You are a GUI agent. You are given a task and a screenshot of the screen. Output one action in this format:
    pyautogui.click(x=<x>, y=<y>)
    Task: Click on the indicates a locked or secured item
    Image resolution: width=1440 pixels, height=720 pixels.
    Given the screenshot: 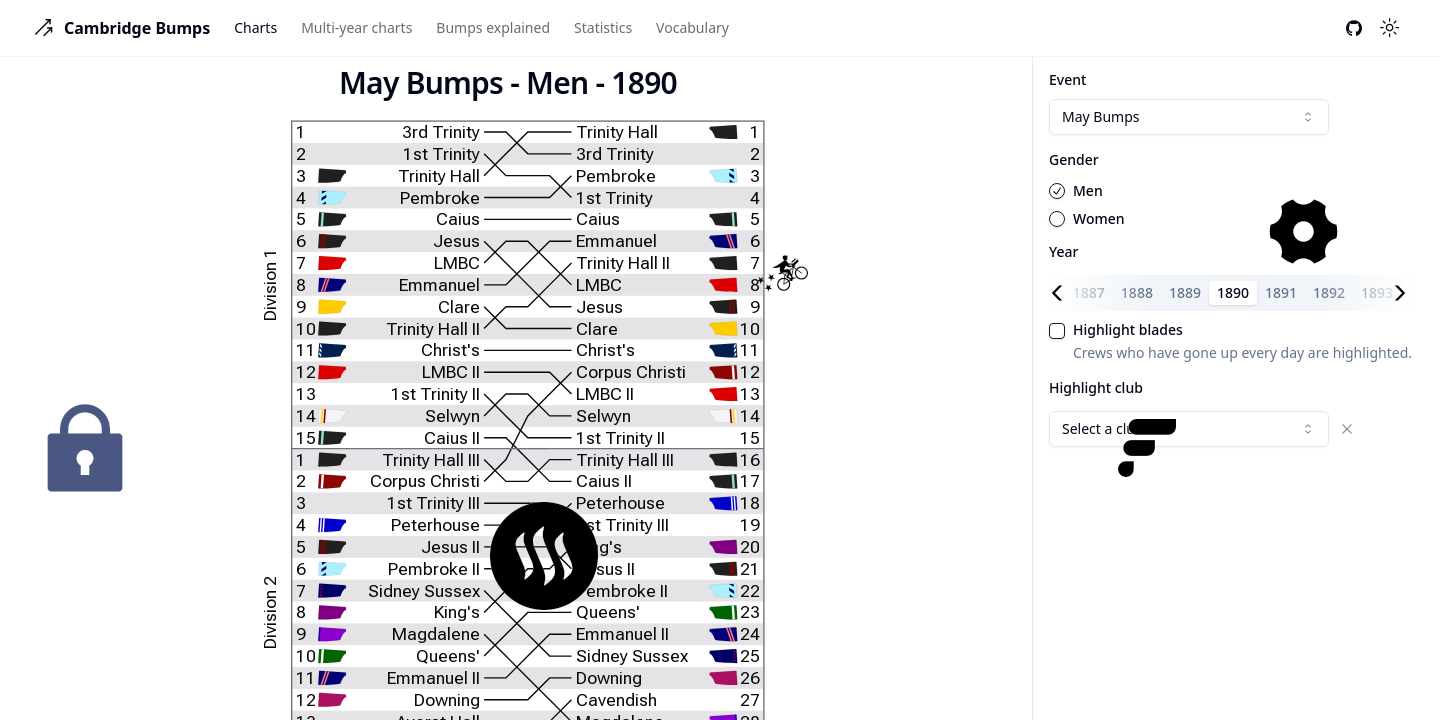 What is the action you would take?
    pyautogui.click(x=85, y=450)
    